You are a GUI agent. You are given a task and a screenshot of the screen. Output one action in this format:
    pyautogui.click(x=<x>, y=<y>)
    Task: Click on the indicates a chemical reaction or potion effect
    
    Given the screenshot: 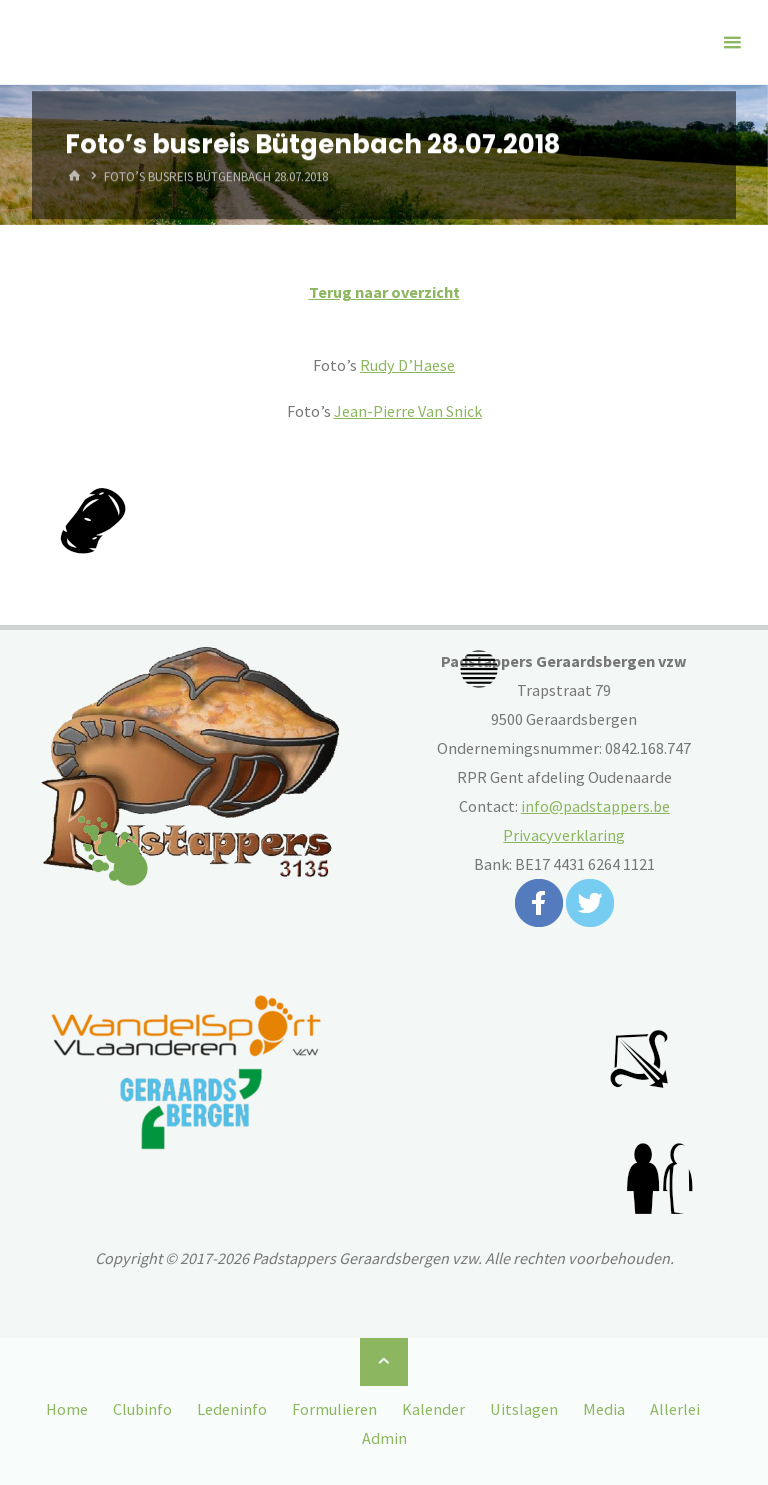 What is the action you would take?
    pyautogui.click(x=113, y=851)
    